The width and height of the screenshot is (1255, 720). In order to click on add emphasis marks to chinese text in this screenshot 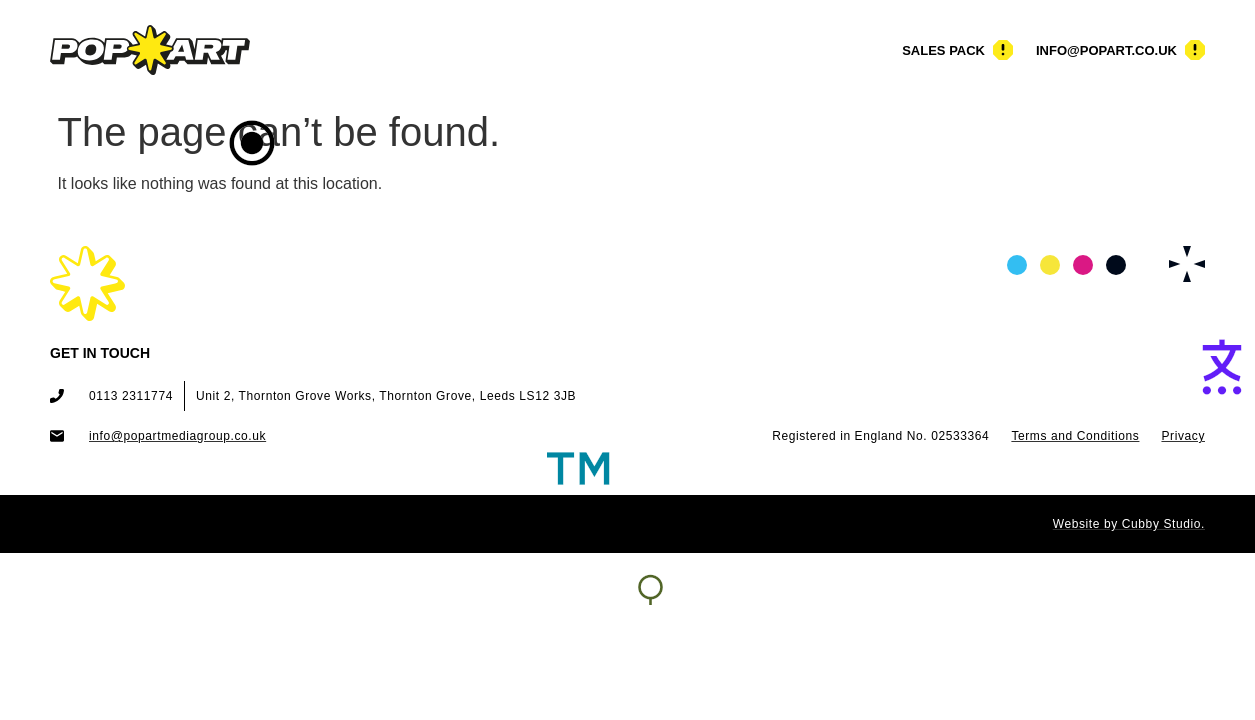, I will do `click(1222, 367)`.